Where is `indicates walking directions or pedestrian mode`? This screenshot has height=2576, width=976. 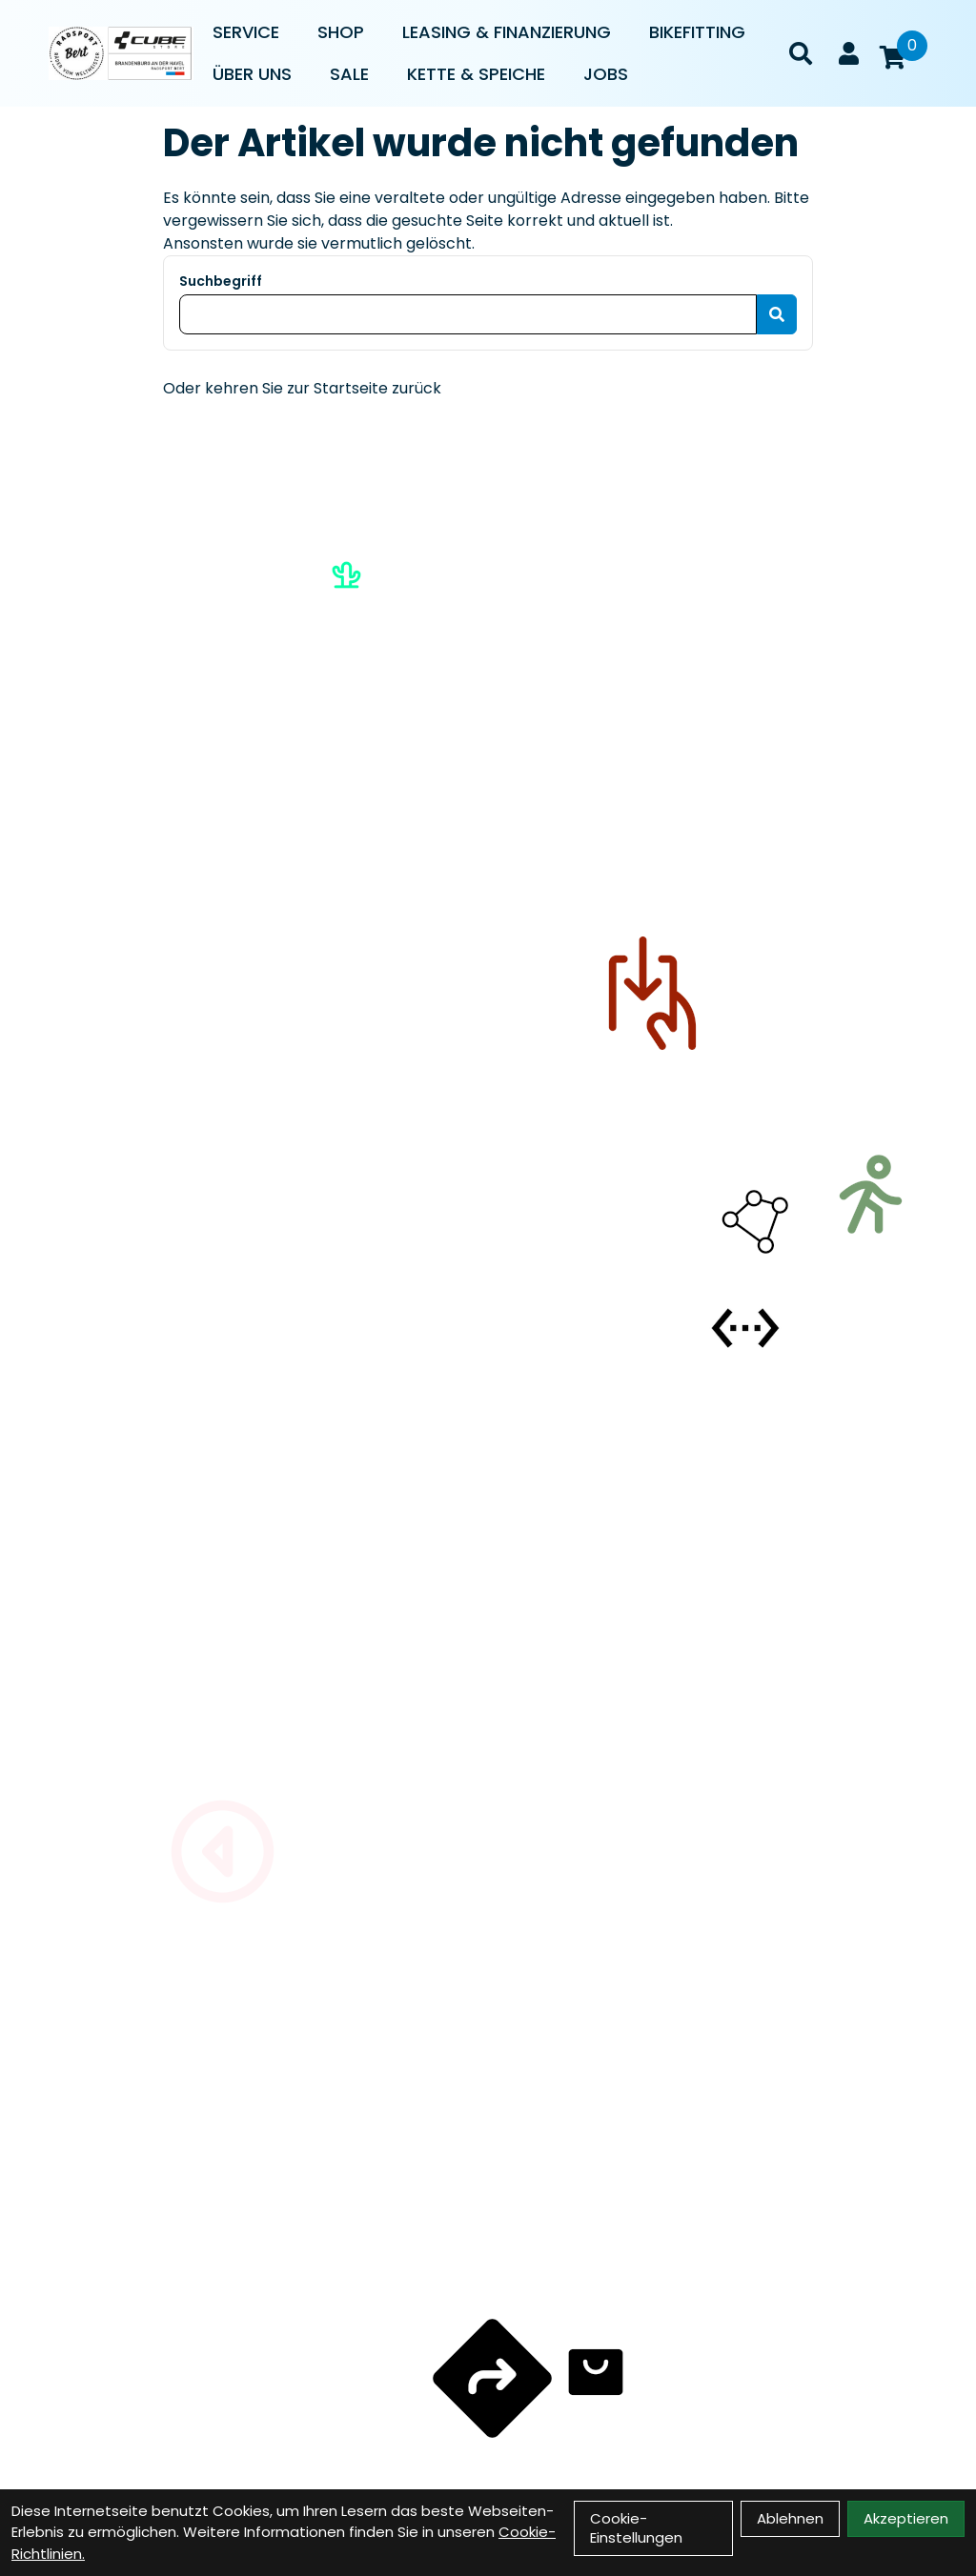 indicates walking directions or pedestrian mode is located at coordinates (870, 1194).